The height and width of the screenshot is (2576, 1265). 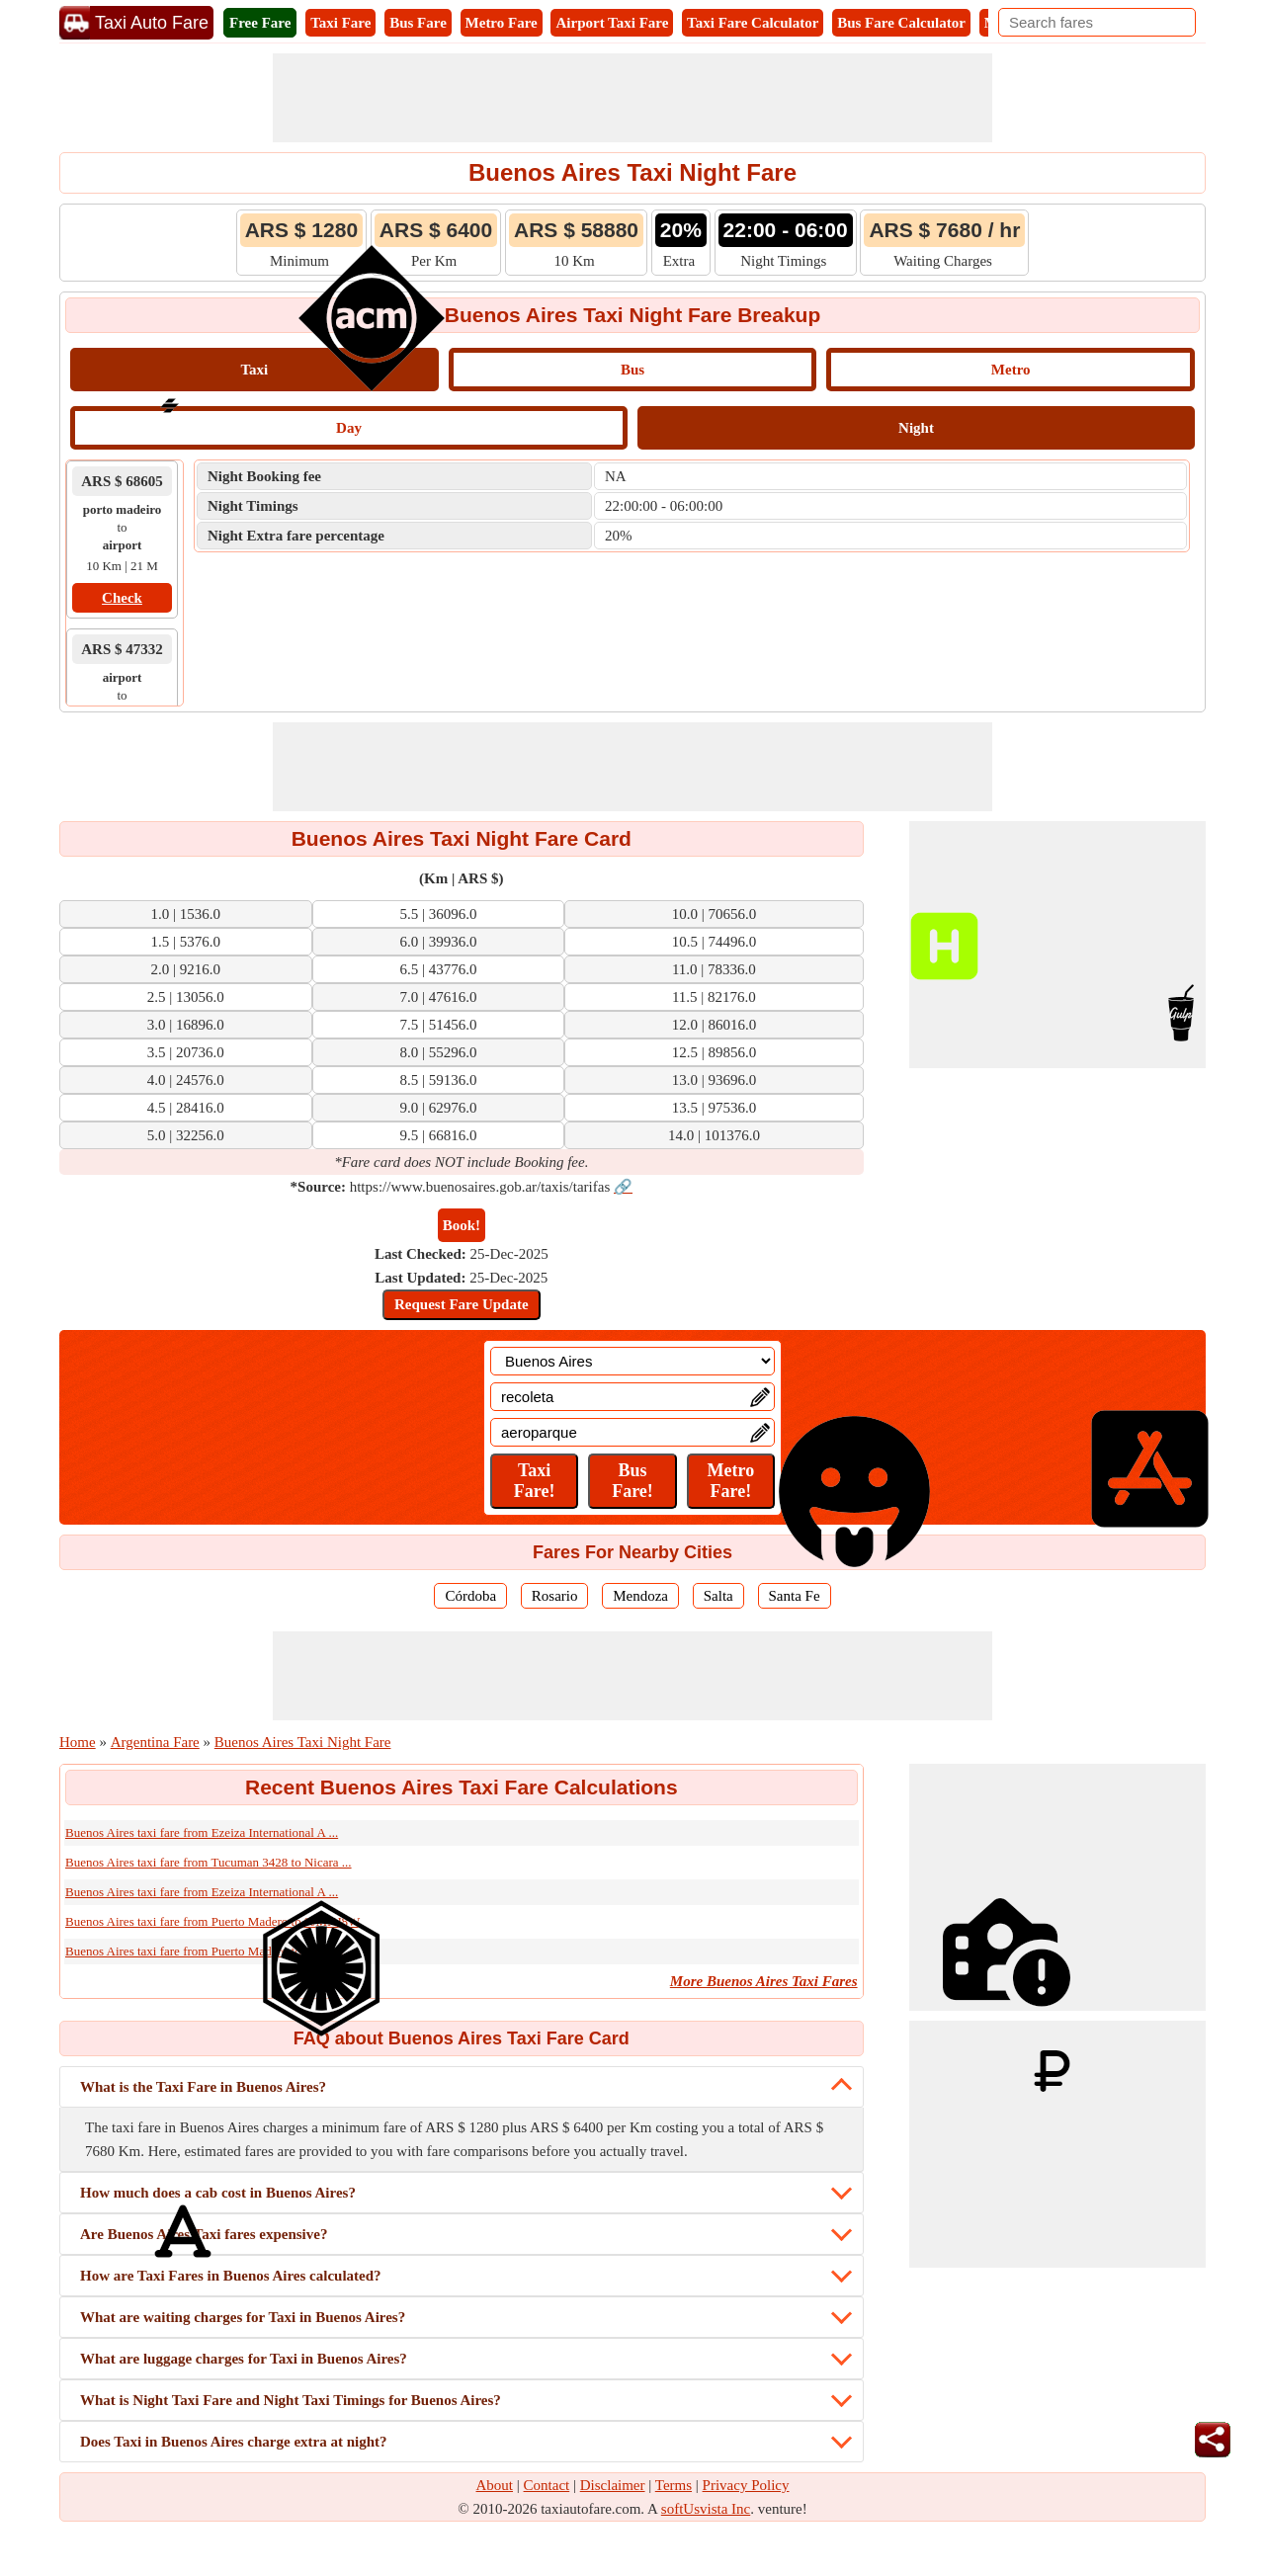 I want to click on indicates russian ruble currency, so click(x=1054, y=2071).